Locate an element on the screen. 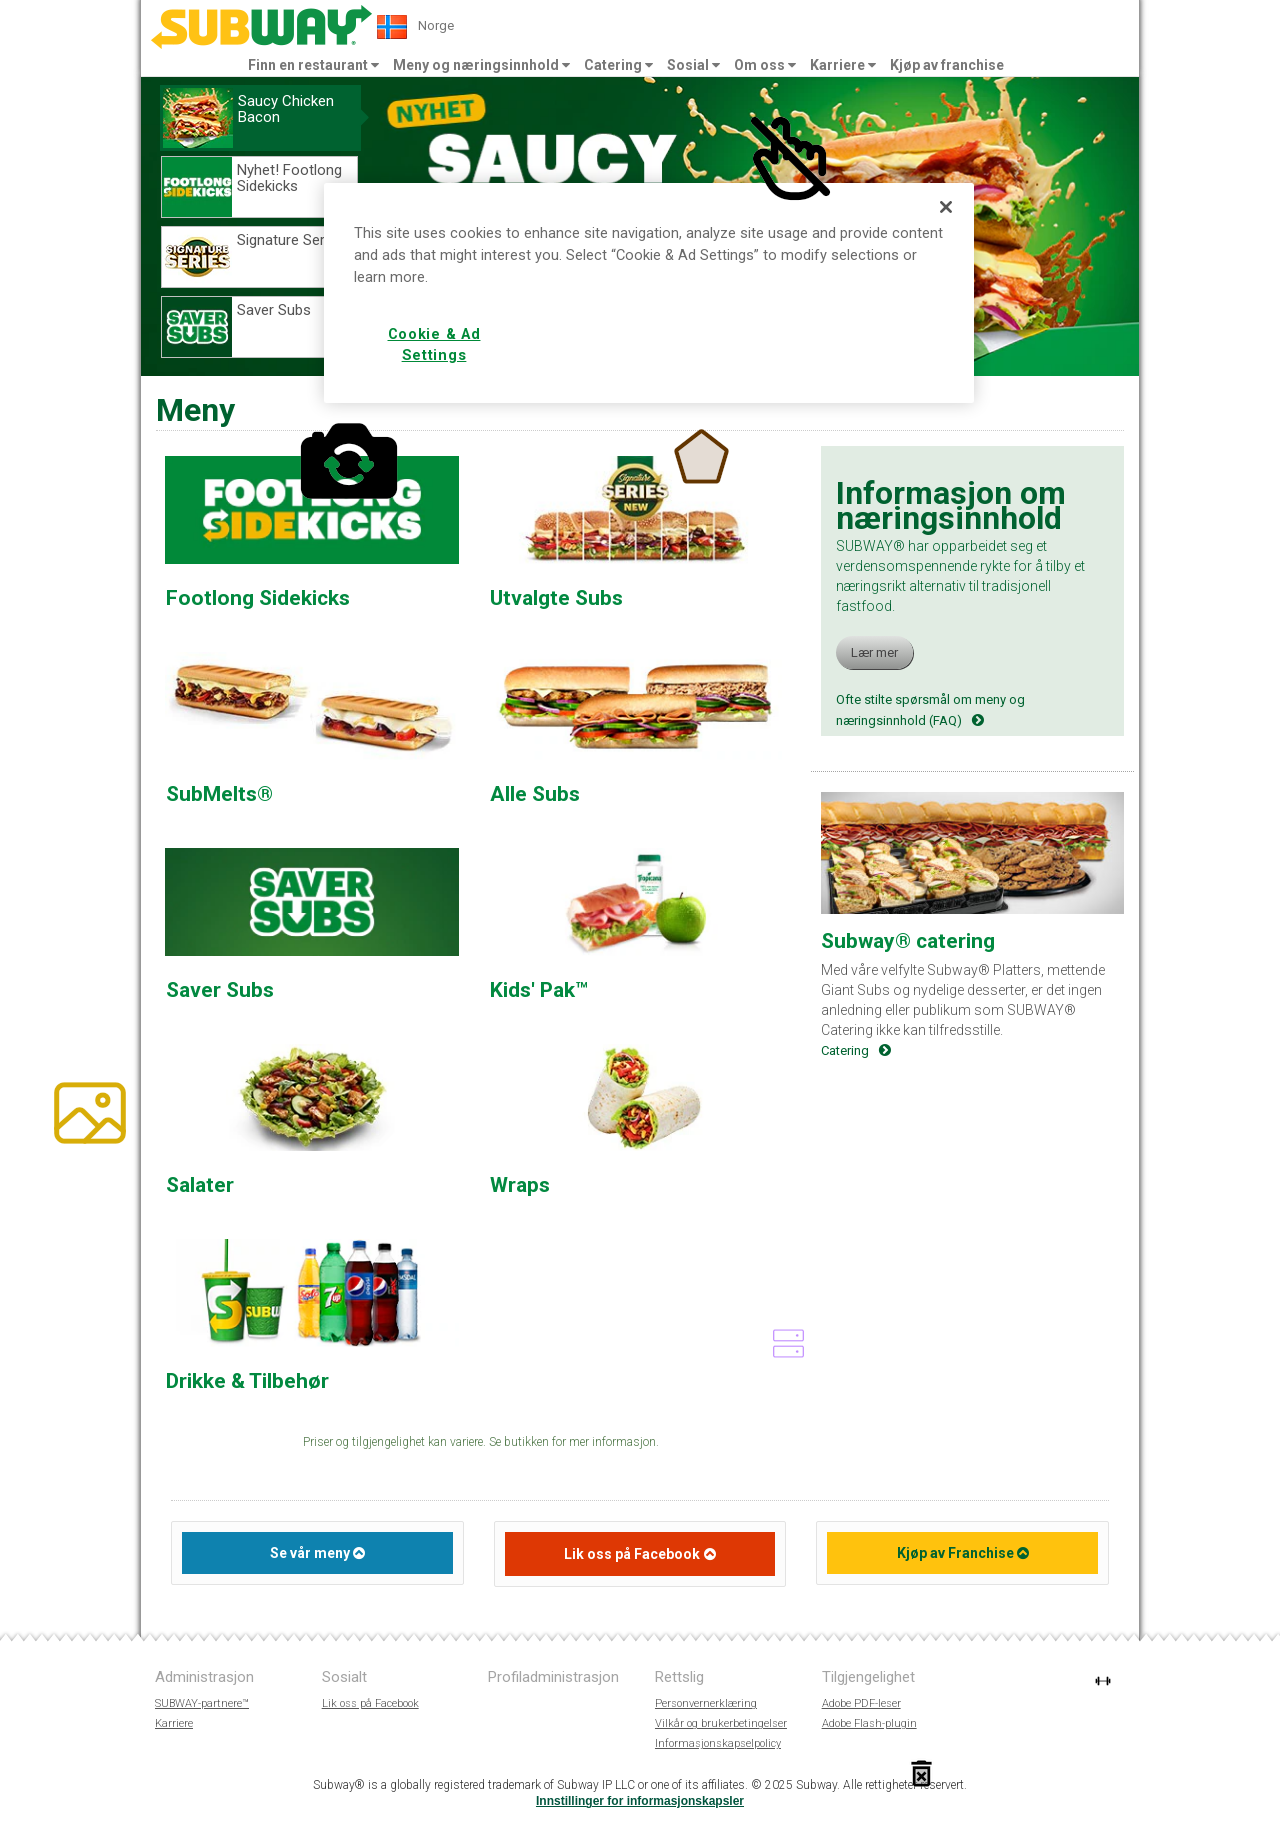 This screenshot has width=1280, height=1826. access storage or server settings is located at coordinates (788, 1343).